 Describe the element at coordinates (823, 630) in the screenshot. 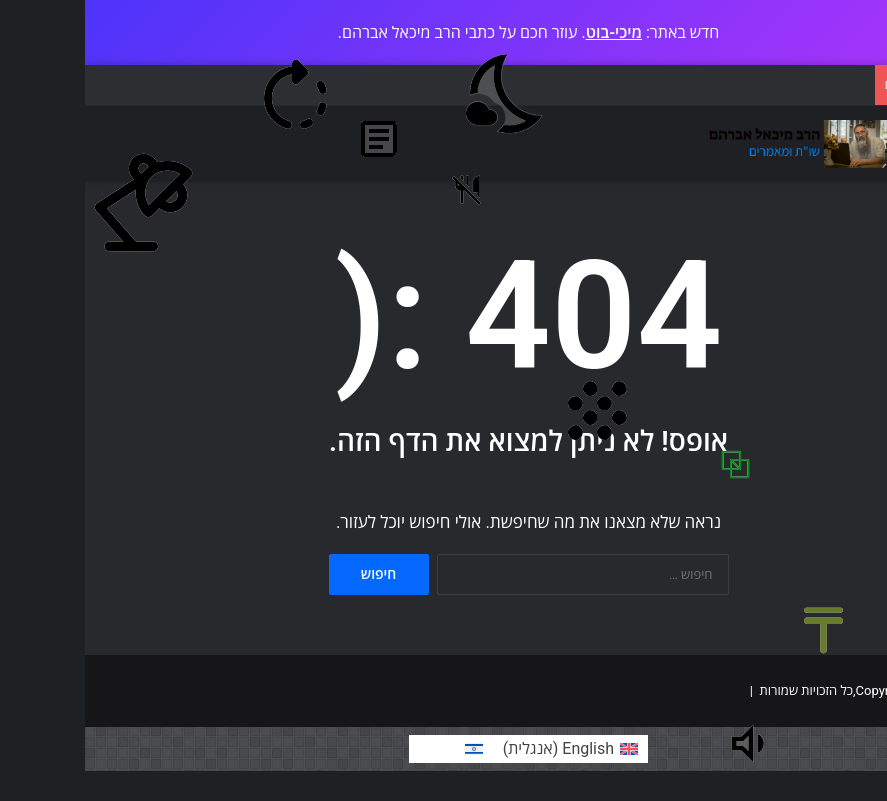

I see `indicates kazakhstani tenge currency` at that location.